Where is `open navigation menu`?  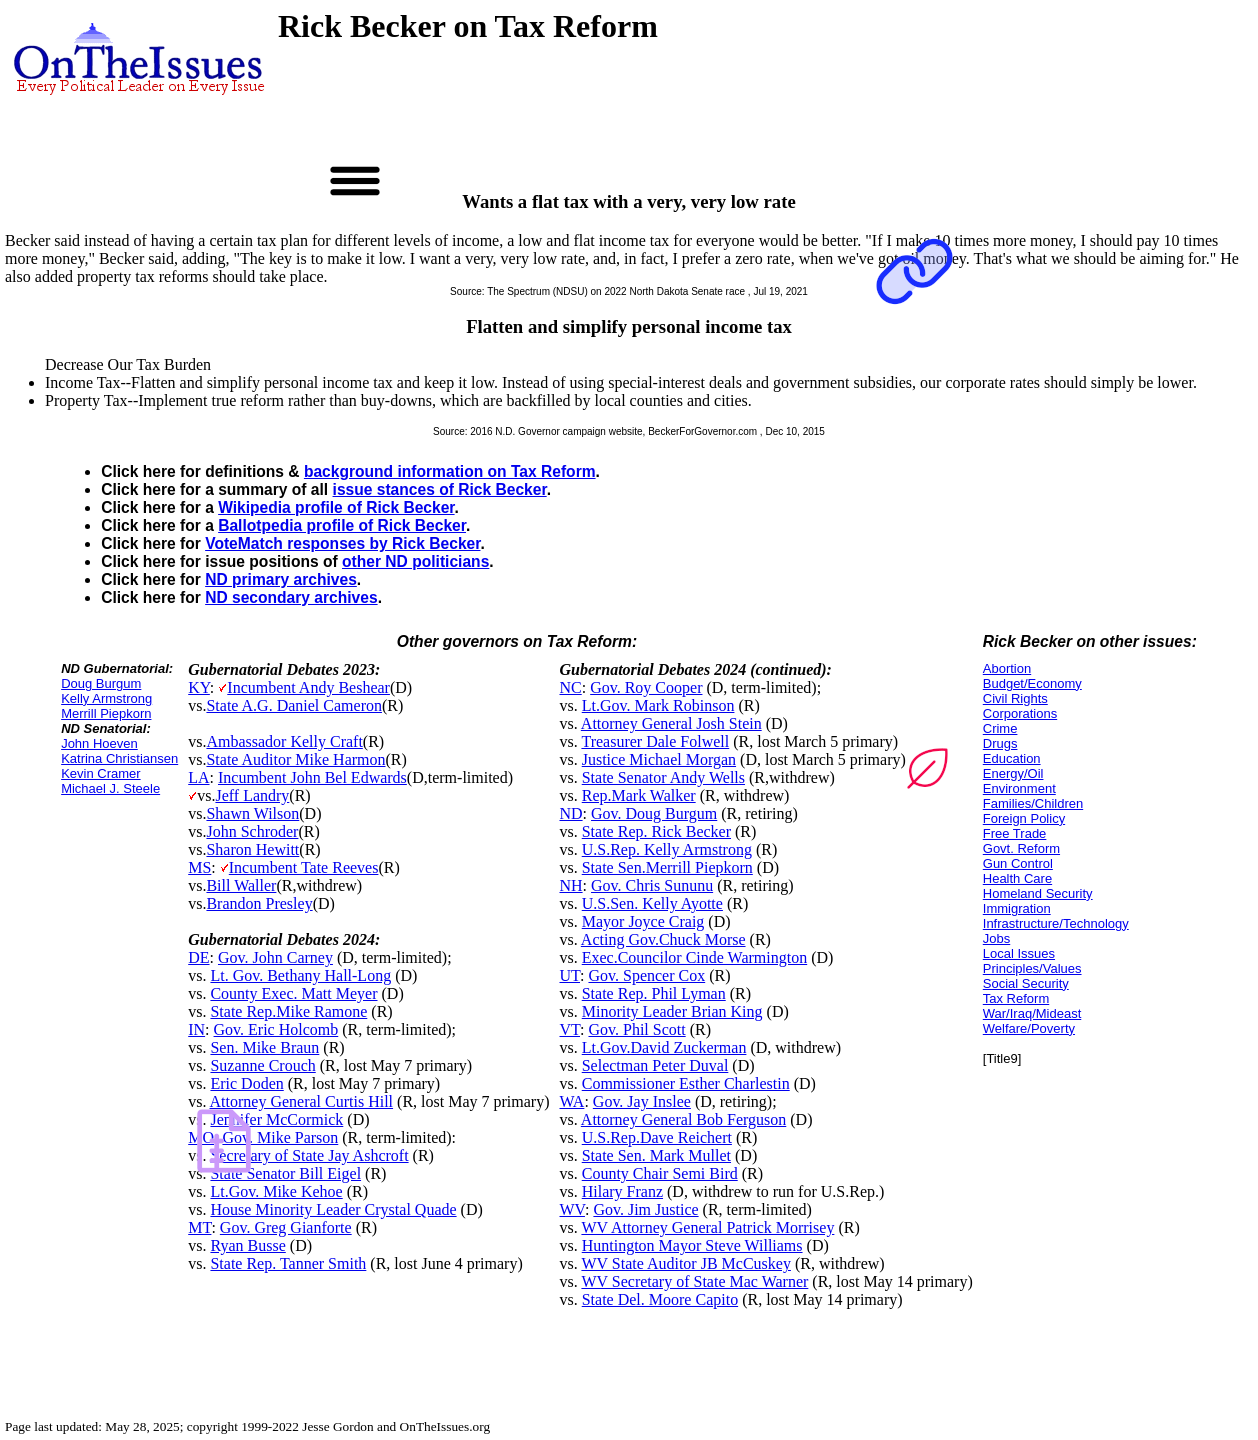
open navigation menu is located at coordinates (355, 181).